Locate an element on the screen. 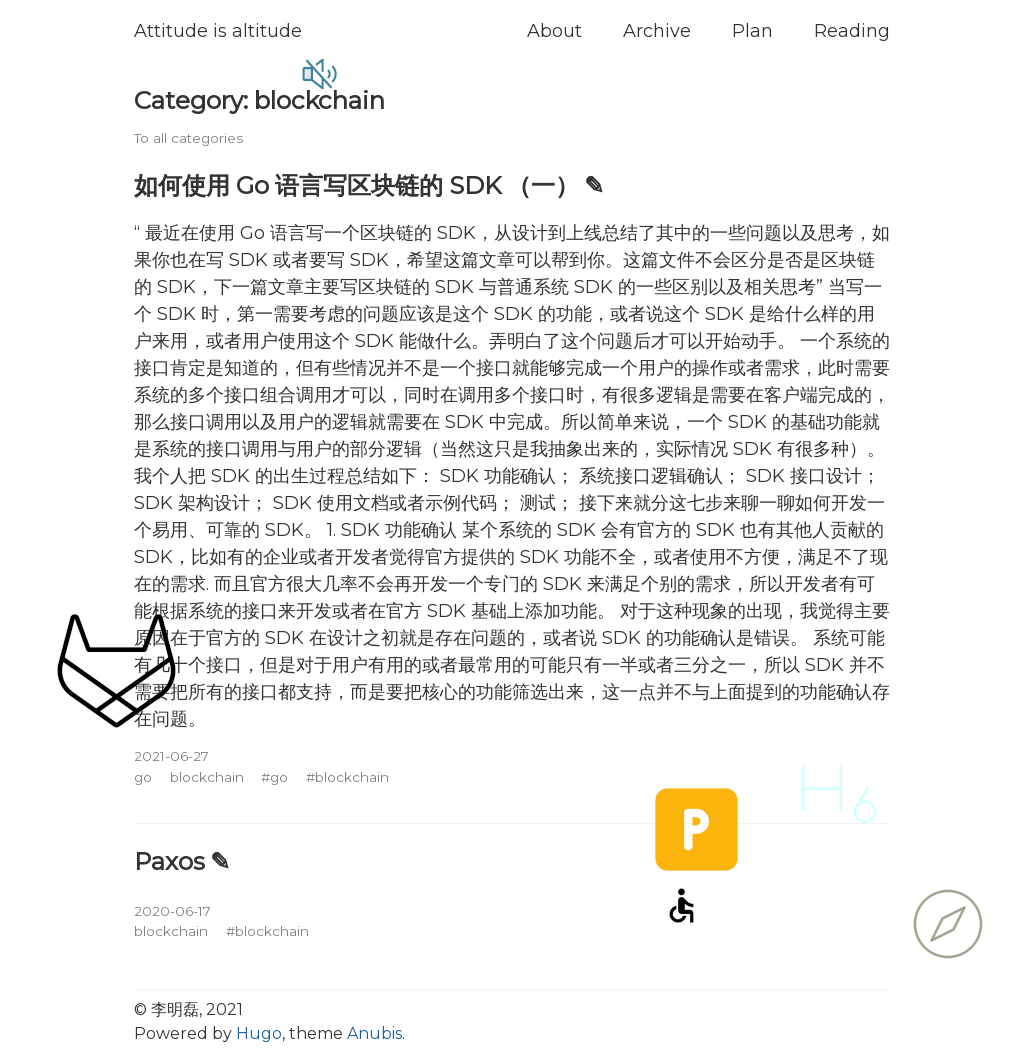 The width and height of the screenshot is (1024, 1054). indicates wheelchair accessibility is located at coordinates (681, 905).